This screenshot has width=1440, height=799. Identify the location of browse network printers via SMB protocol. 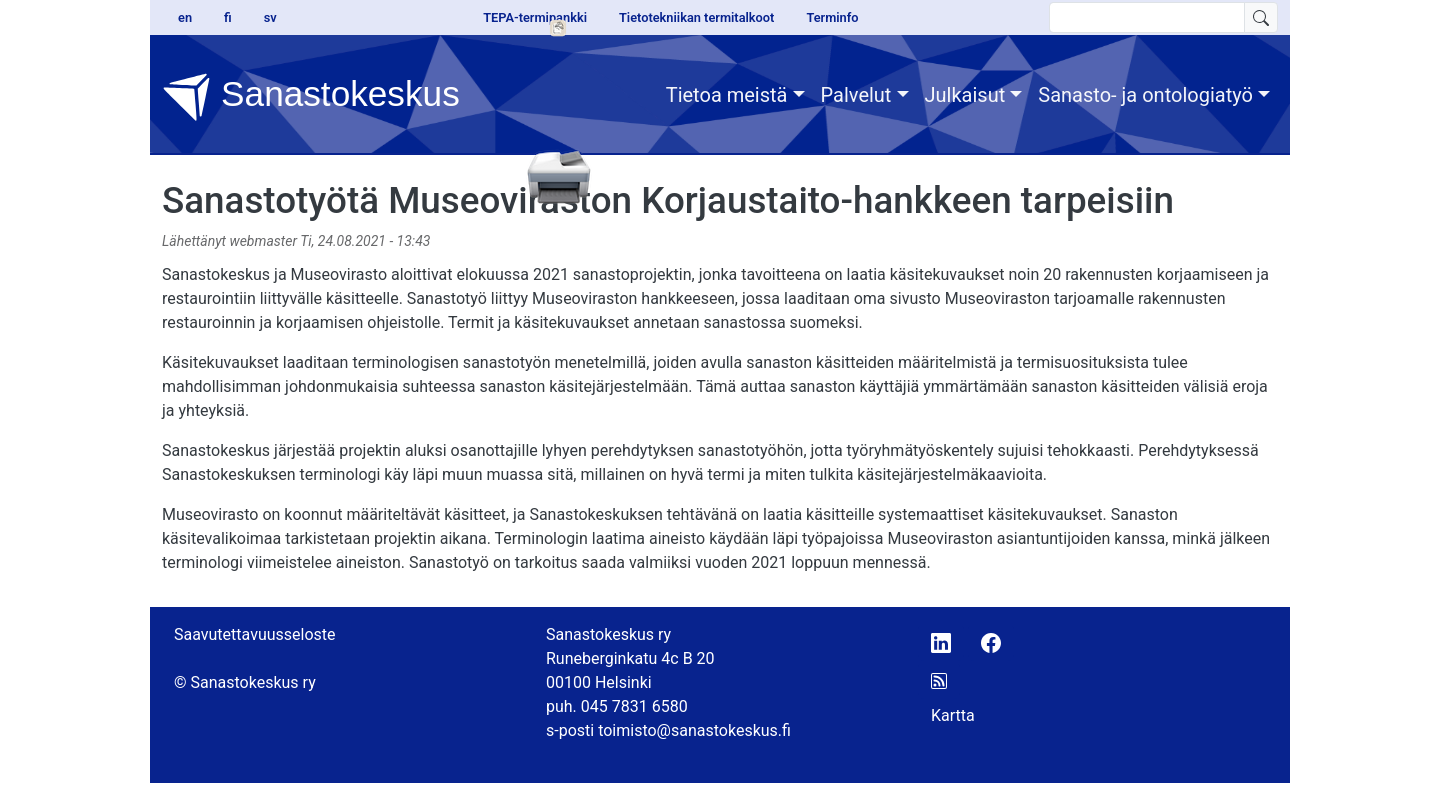
(559, 177).